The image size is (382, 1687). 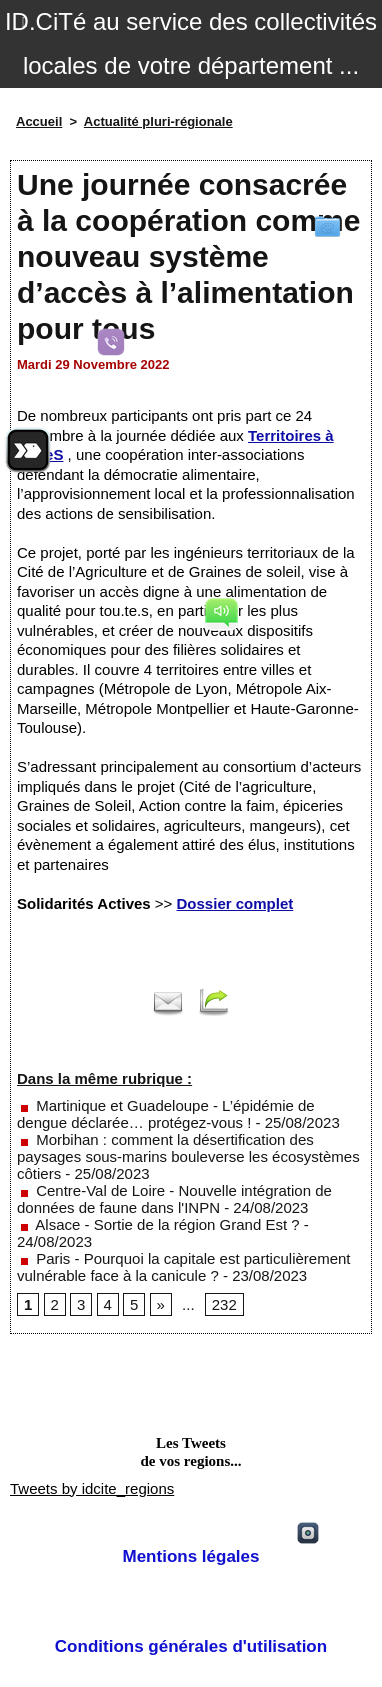 What do you see at coordinates (111, 342) in the screenshot?
I see `open viber messaging app` at bounding box center [111, 342].